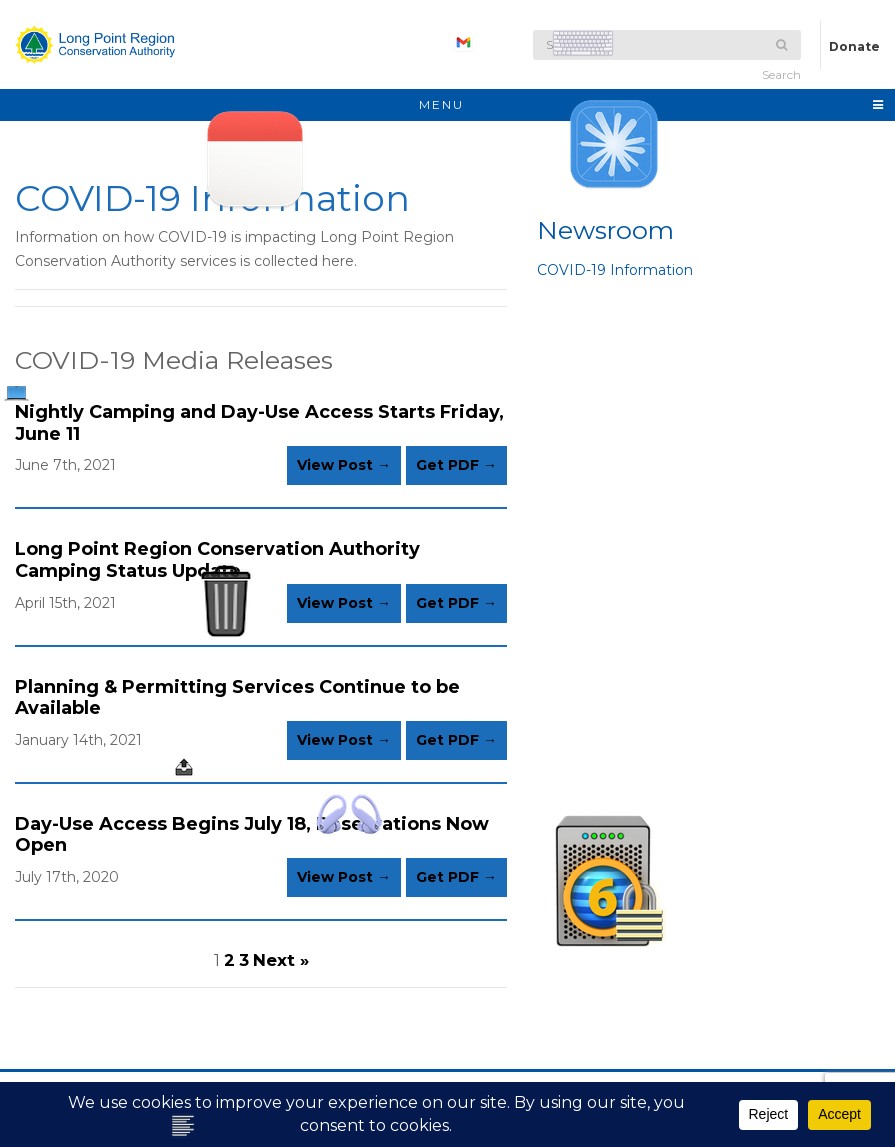 The image size is (895, 1147). What do you see at coordinates (463, 42) in the screenshot?
I see `open Gmail email app` at bounding box center [463, 42].